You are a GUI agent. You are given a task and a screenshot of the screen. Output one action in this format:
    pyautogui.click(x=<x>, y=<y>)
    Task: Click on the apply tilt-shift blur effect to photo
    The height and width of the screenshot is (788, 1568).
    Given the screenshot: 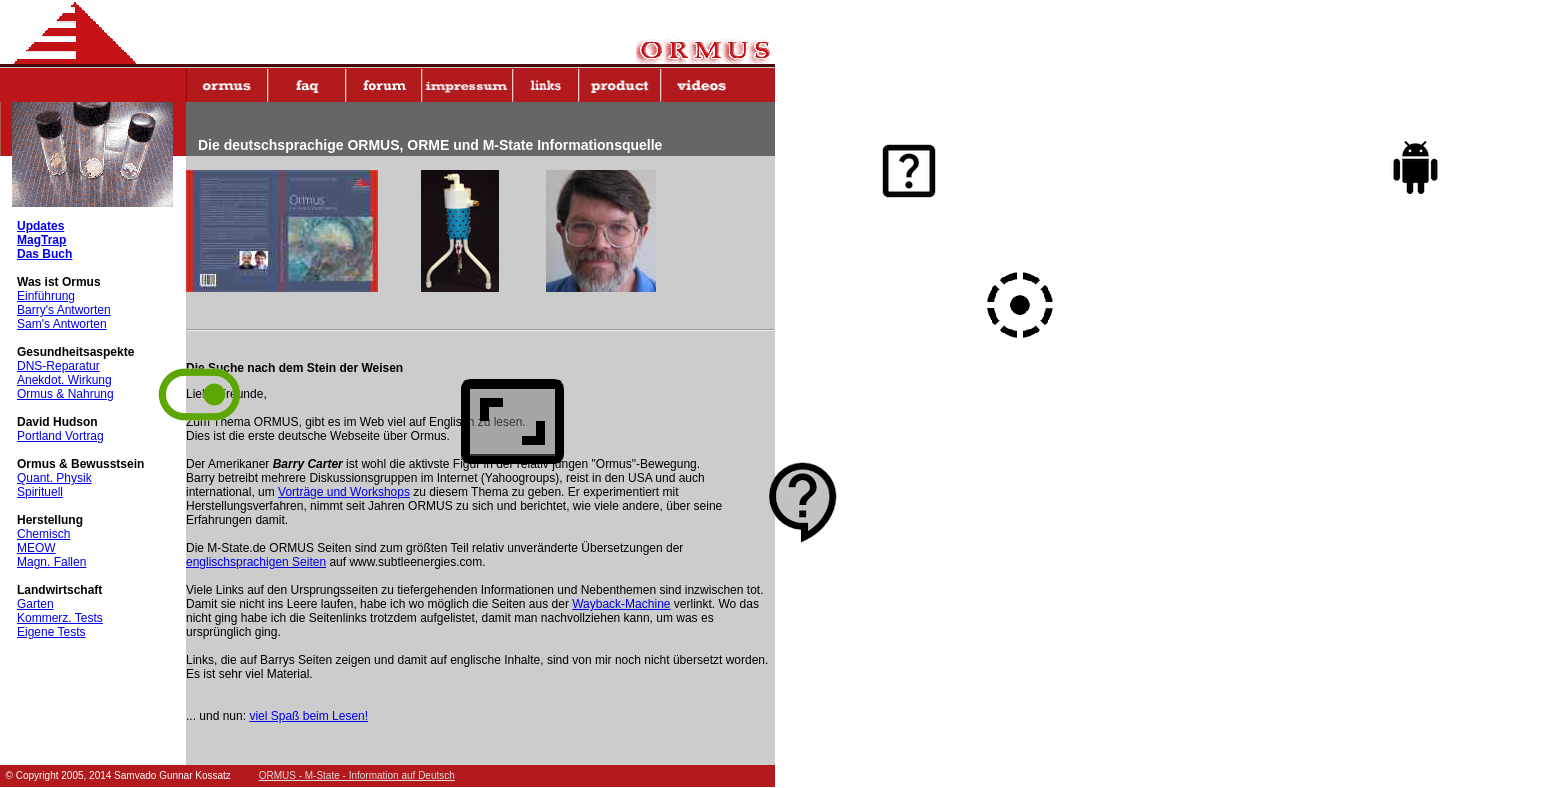 What is the action you would take?
    pyautogui.click(x=1020, y=305)
    